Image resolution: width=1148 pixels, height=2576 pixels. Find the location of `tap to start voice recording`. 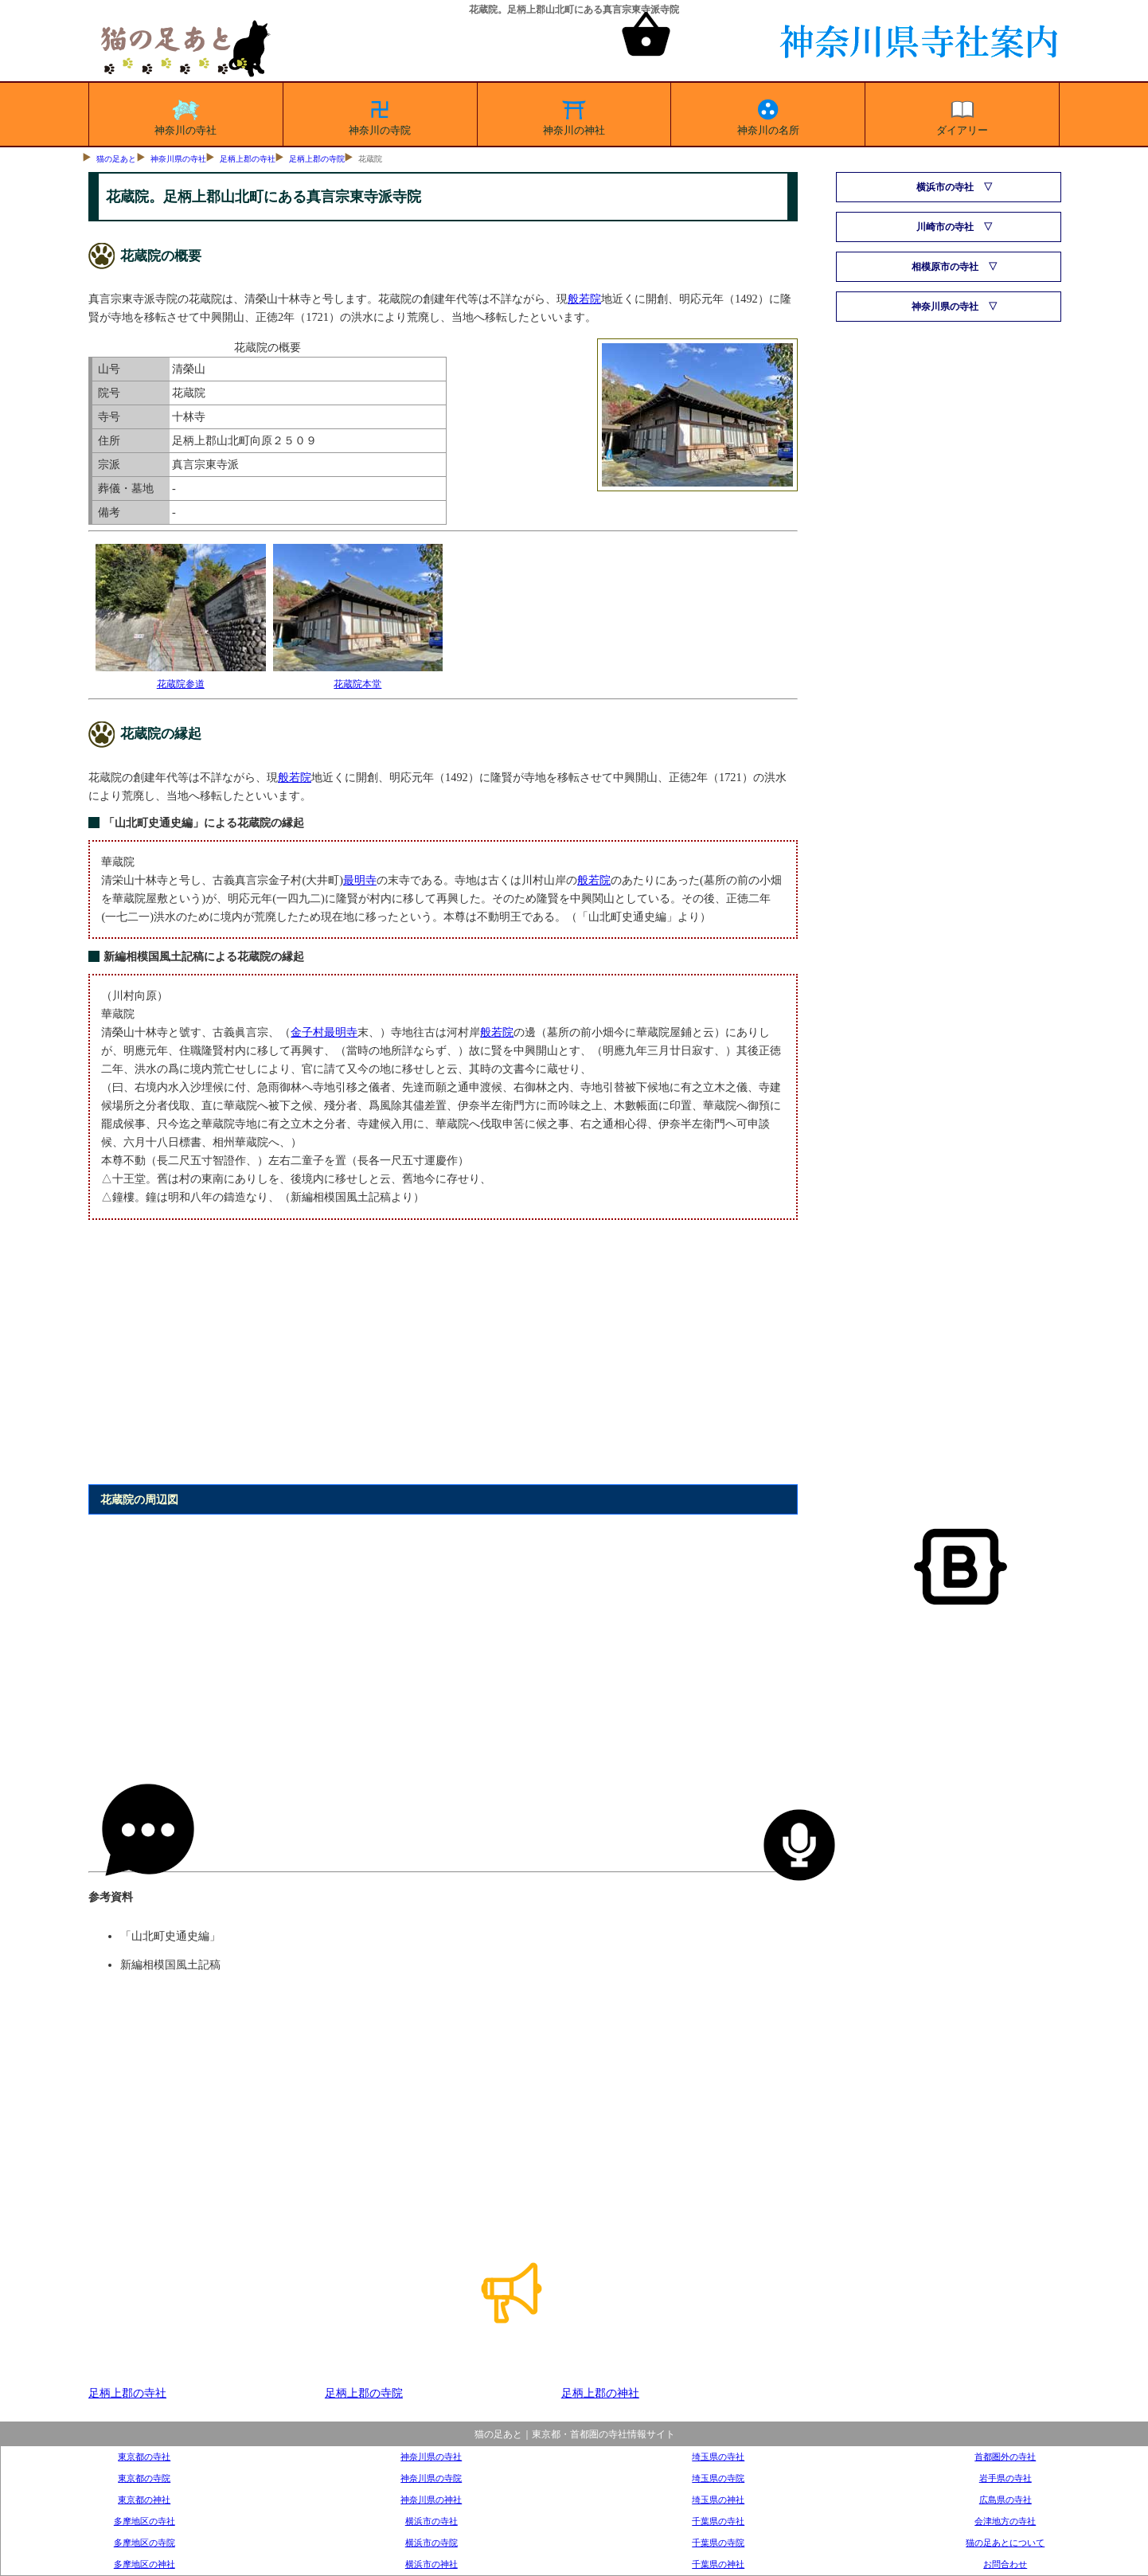

tap to start voice recording is located at coordinates (799, 1845).